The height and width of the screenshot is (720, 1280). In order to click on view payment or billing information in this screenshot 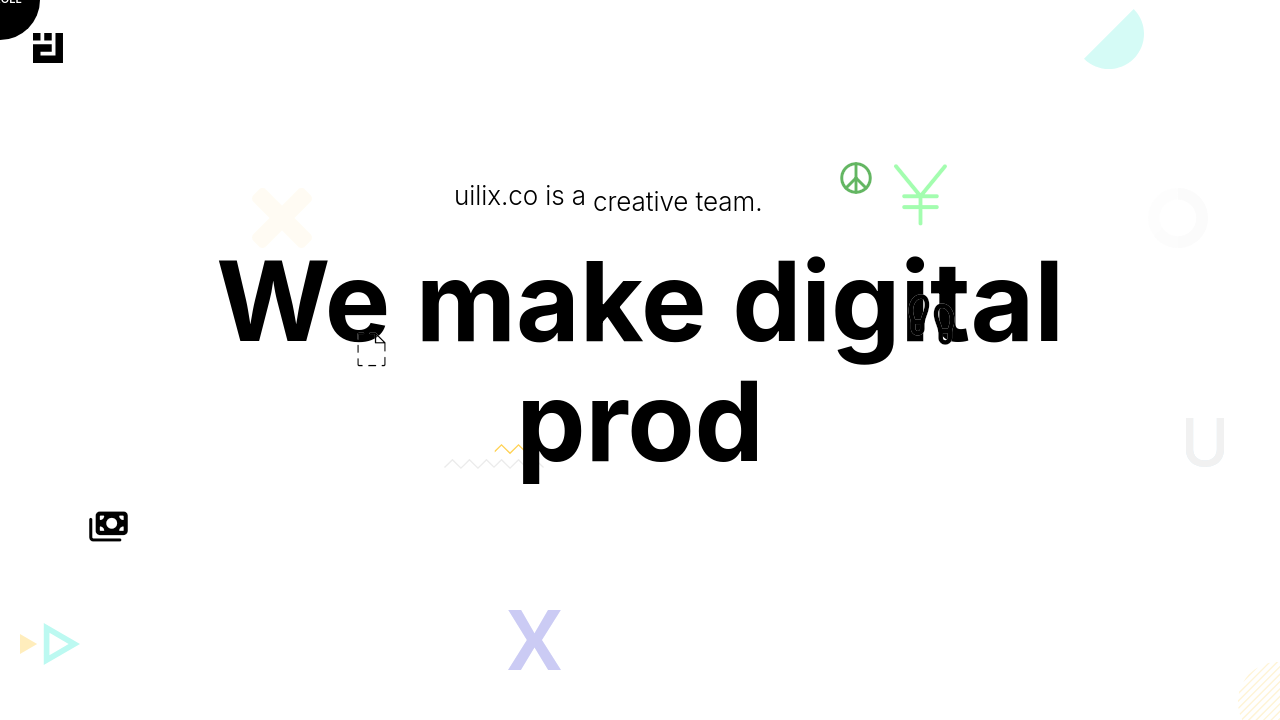, I will do `click(108, 526)`.